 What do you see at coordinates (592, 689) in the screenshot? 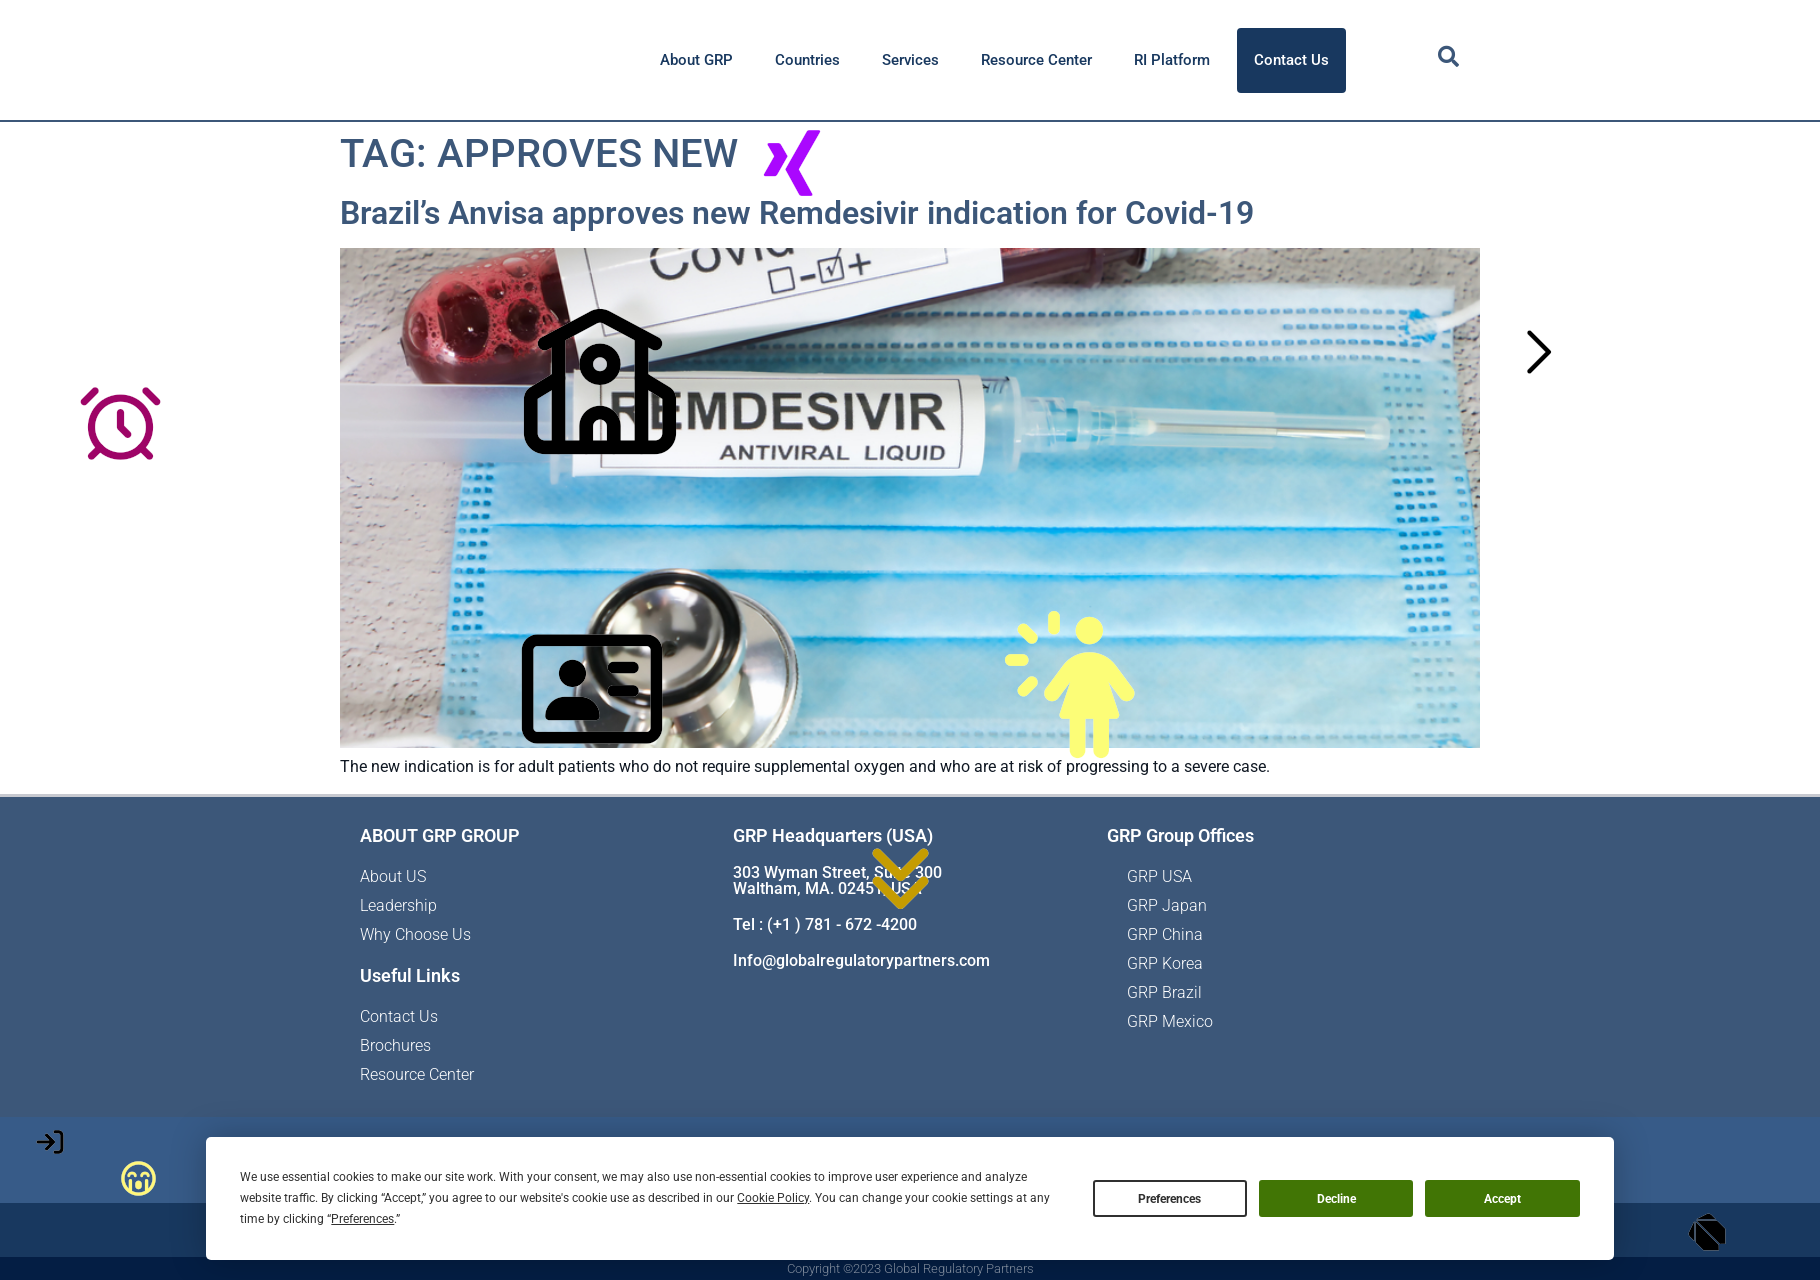
I see `view contact information` at bounding box center [592, 689].